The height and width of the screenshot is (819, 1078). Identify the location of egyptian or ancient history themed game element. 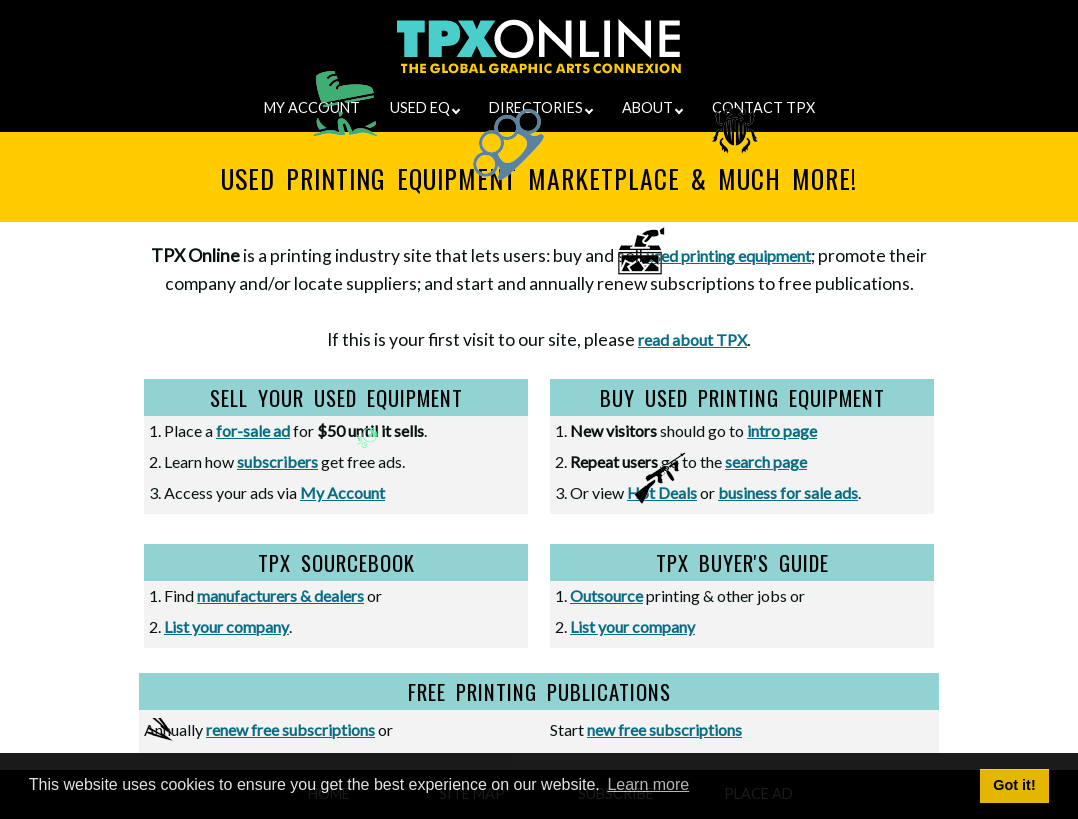
(735, 131).